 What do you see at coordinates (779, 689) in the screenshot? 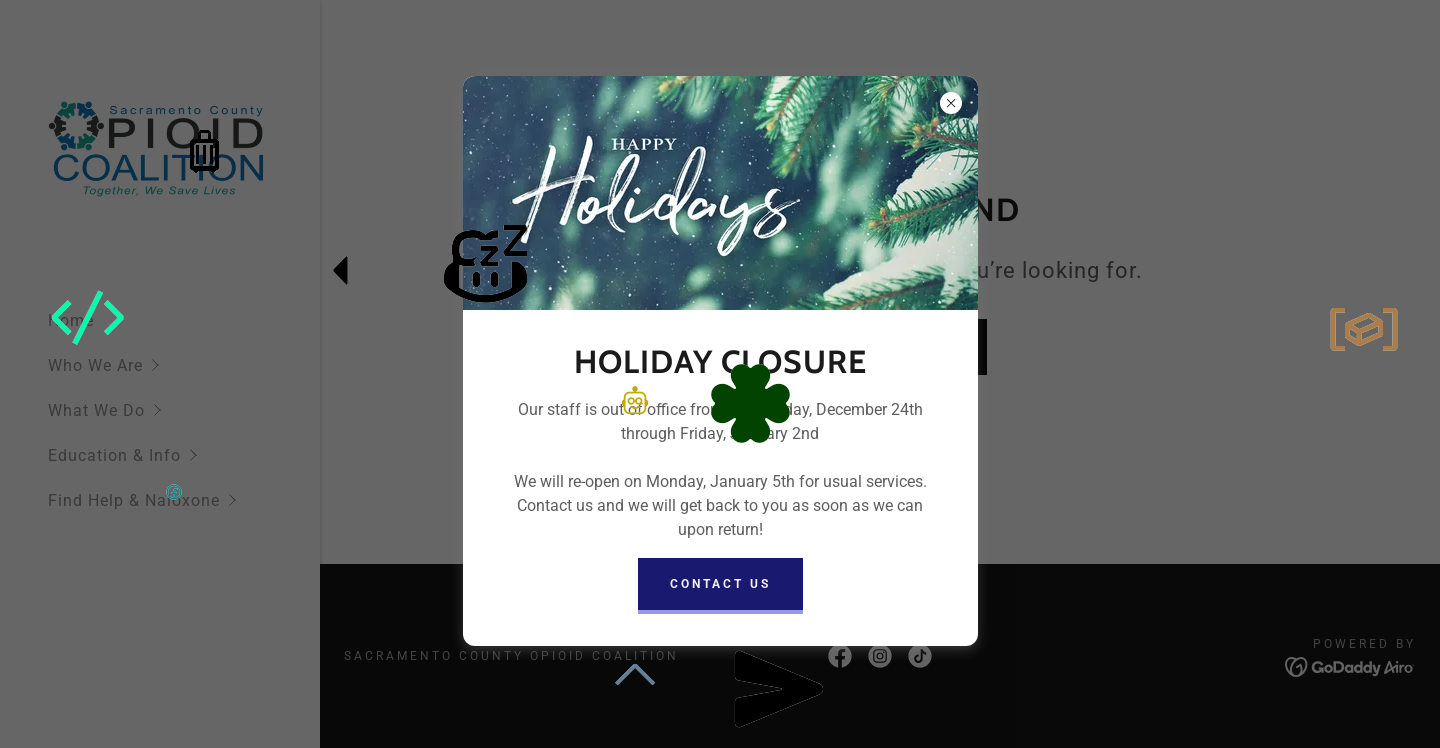
I see `send a message` at bounding box center [779, 689].